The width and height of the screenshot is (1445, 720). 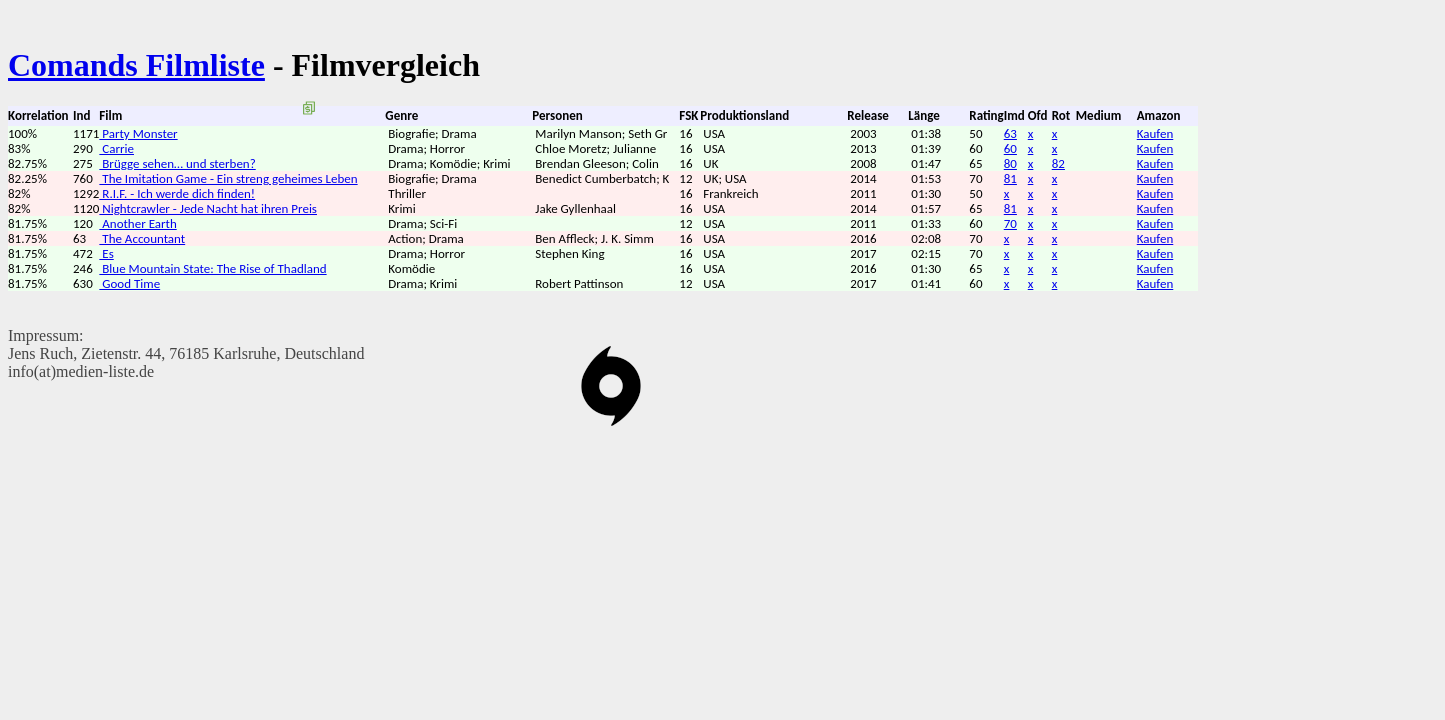 What do you see at coordinates (309, 108) in the screenshot?
I see `view currency or financial documents` at bounding box center [309, 108].